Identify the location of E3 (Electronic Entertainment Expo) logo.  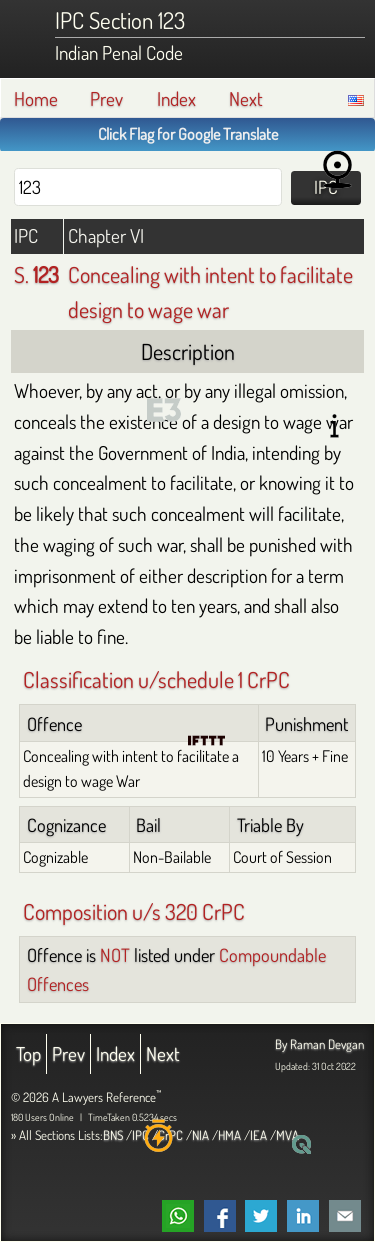
(164, 410).